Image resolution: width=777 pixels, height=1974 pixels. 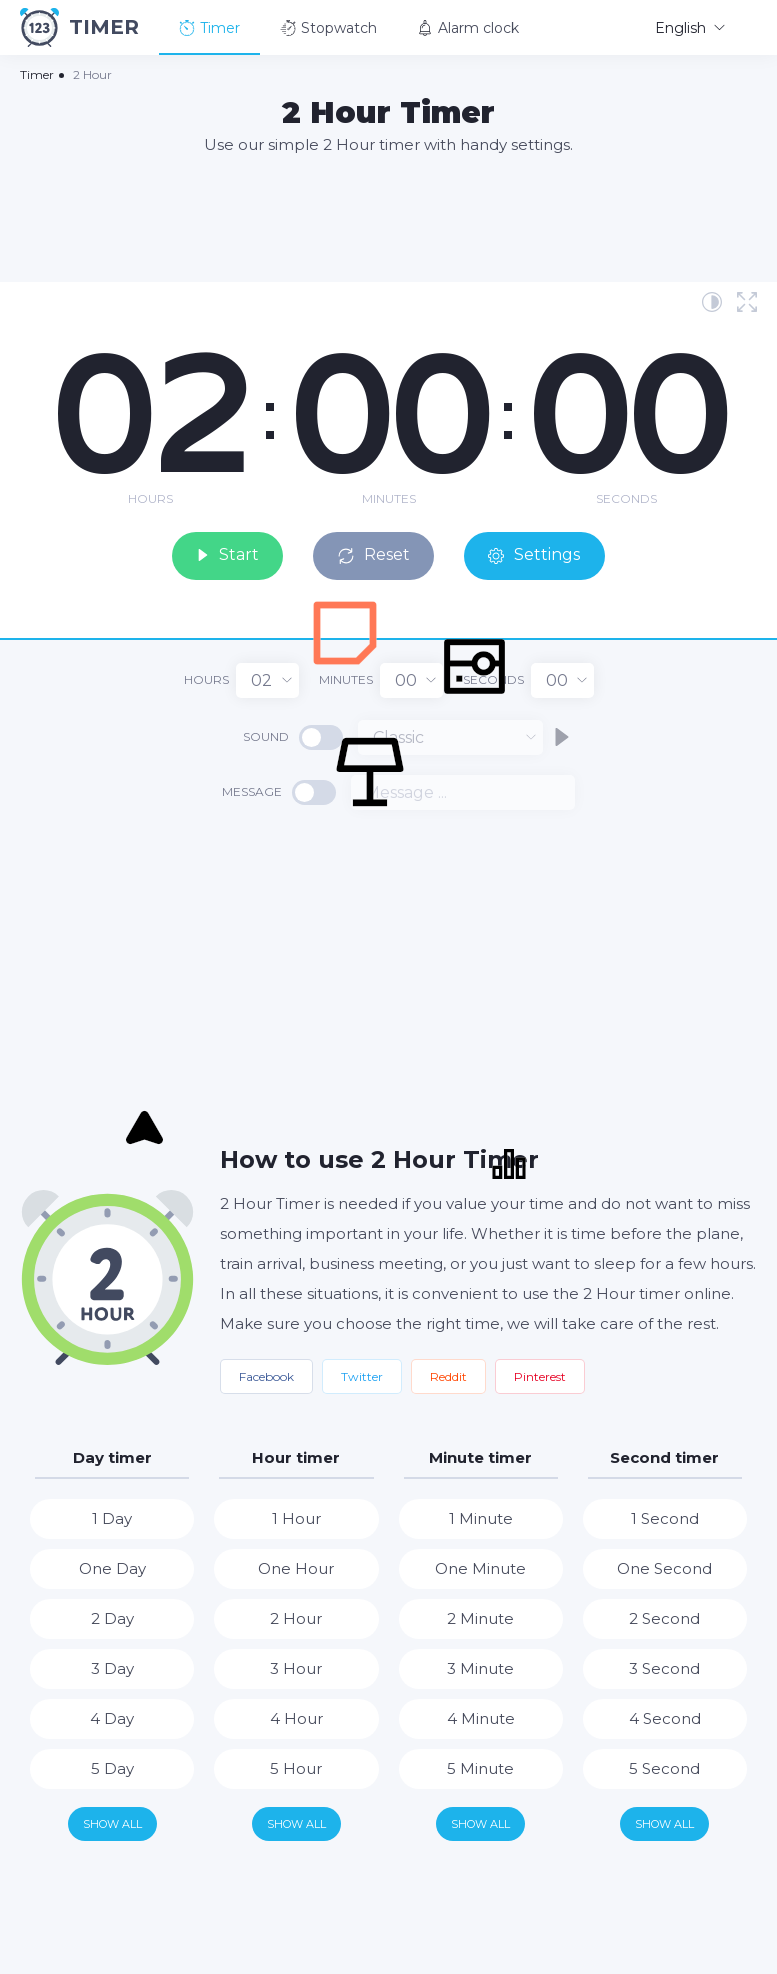 I want to click on create a new sticky note, so click(x=345, y=633).